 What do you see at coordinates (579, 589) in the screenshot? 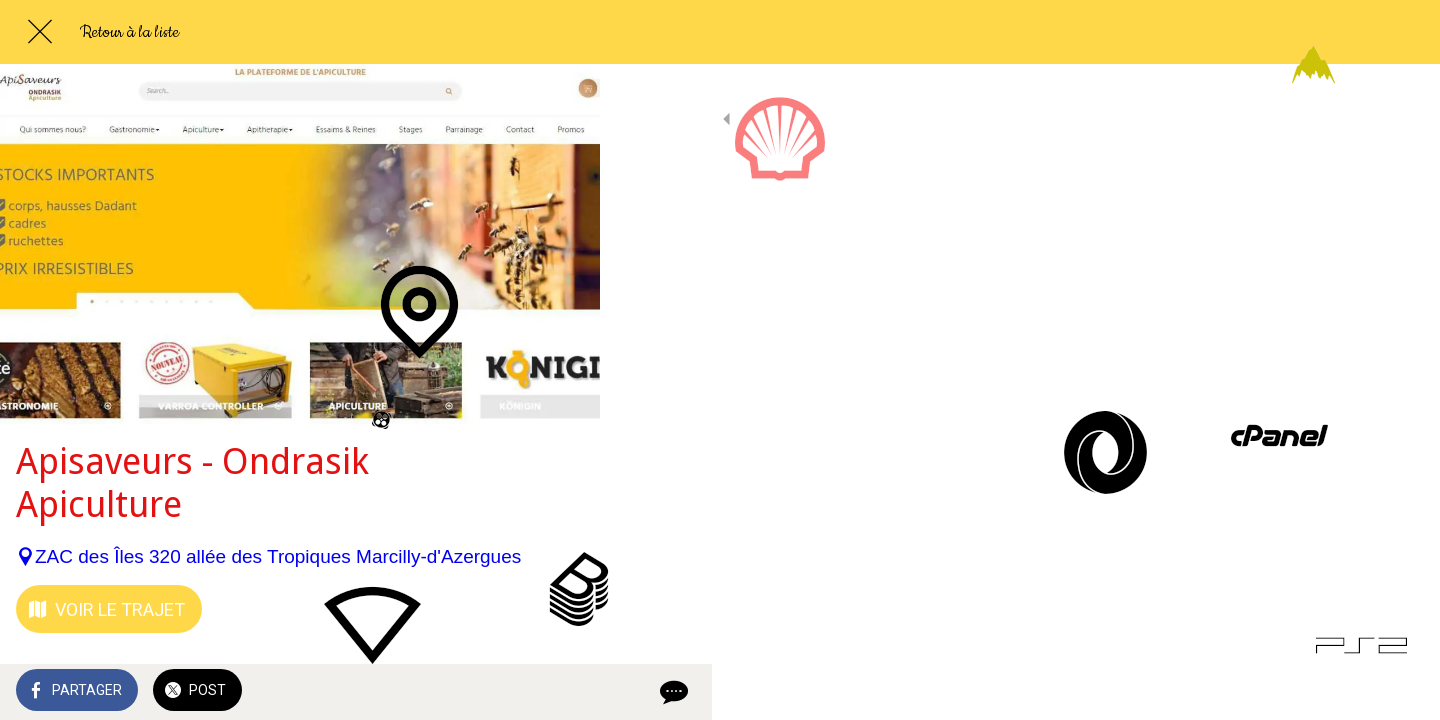
I see `backstage developer portal logo` at bounding box center [579, 589].